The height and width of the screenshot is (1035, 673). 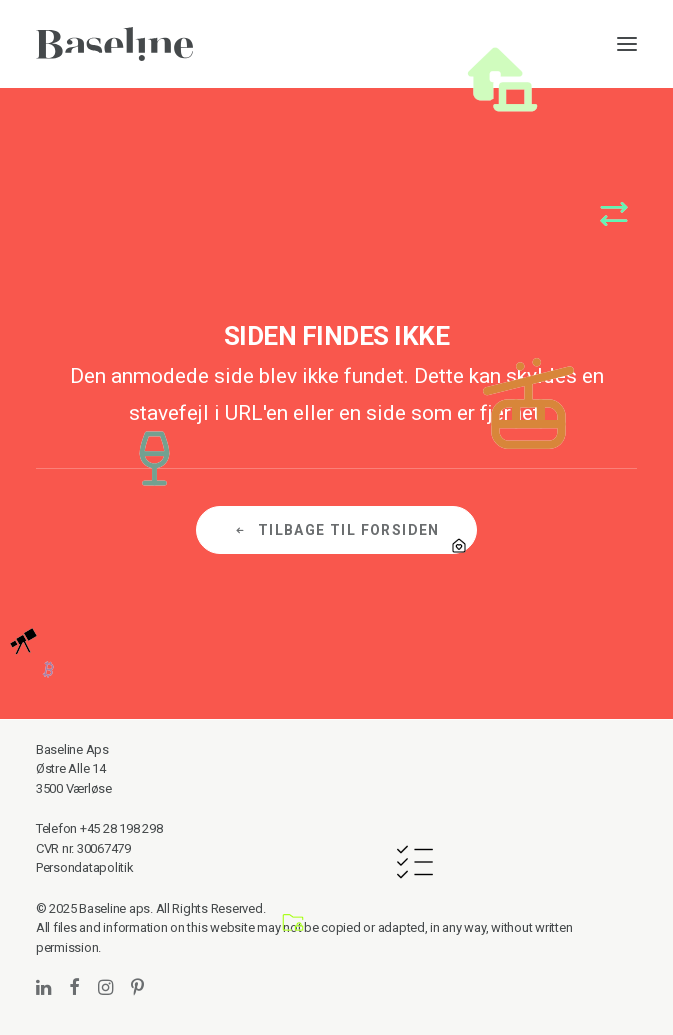 What do you see at coordinates (48, 669) in the screenshot?
I see `view bitcoin wallet or balance` at bounding box center [48, 669].